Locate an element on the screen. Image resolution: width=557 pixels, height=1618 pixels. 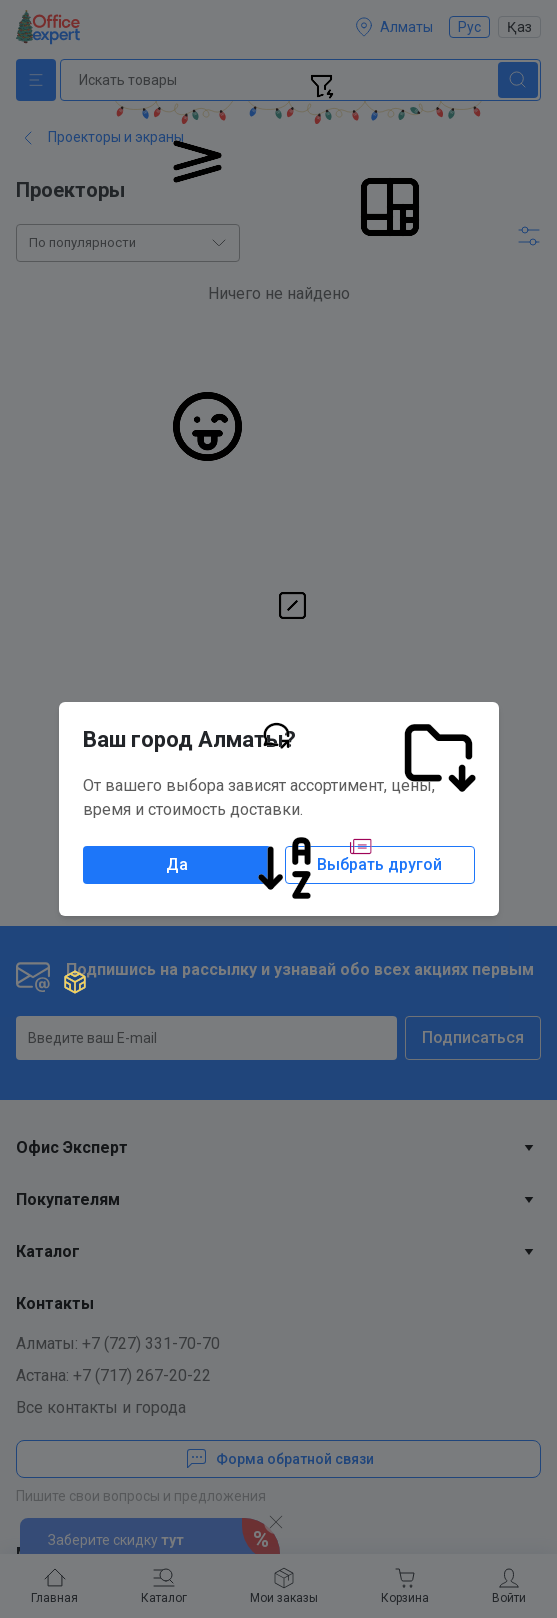
share this conversation is located at coordinates (276, 734).